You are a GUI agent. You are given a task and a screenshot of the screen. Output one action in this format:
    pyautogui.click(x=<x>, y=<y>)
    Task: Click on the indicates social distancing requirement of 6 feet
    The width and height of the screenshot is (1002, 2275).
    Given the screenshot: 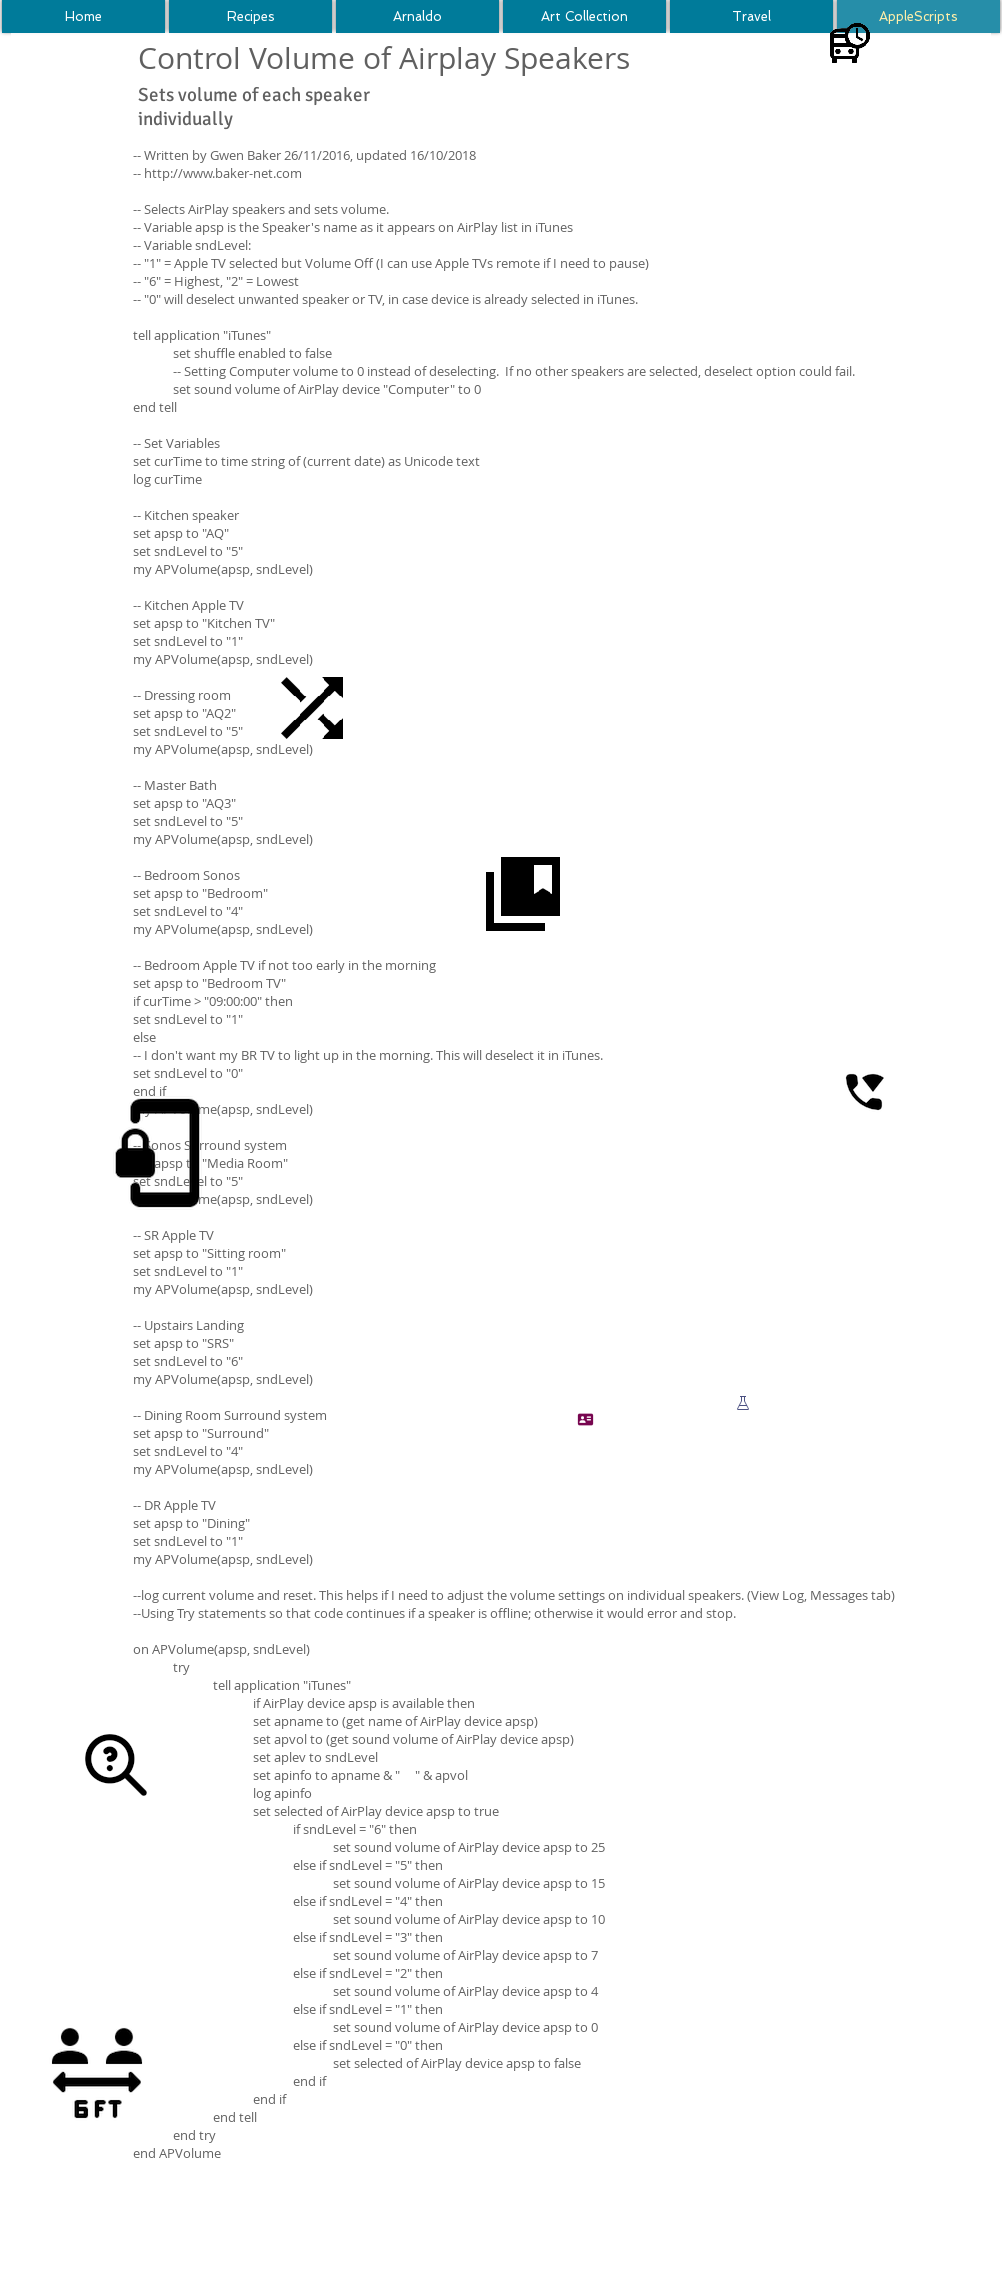 What is the action you would take?
    pyautogui.click(x=97, y=2073)
    